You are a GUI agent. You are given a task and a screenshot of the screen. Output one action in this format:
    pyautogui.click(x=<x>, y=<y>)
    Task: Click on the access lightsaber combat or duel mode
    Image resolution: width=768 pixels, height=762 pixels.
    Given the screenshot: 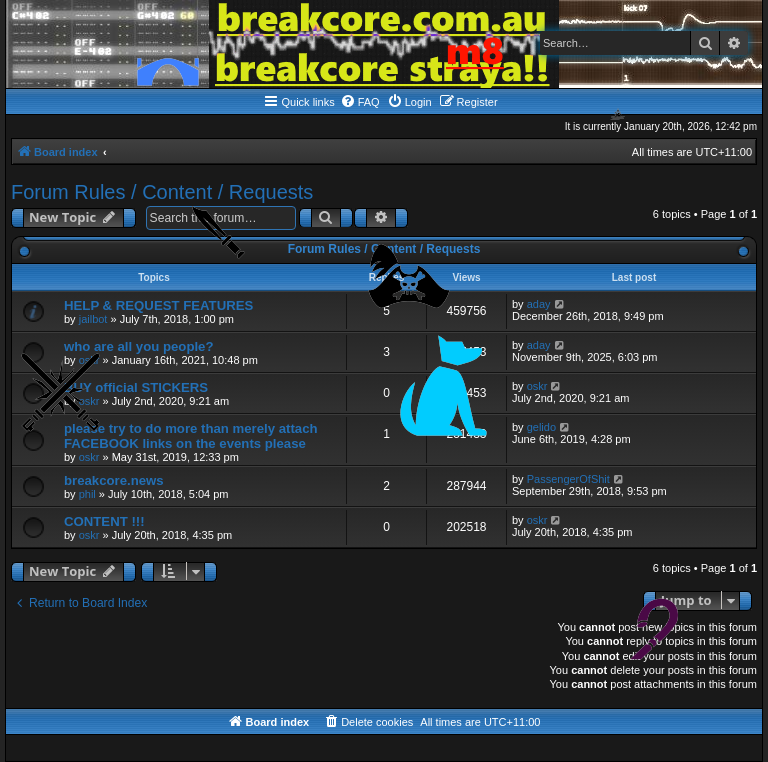 What is the action you would take?
    pyautogui.click(x=60, y=392)
    